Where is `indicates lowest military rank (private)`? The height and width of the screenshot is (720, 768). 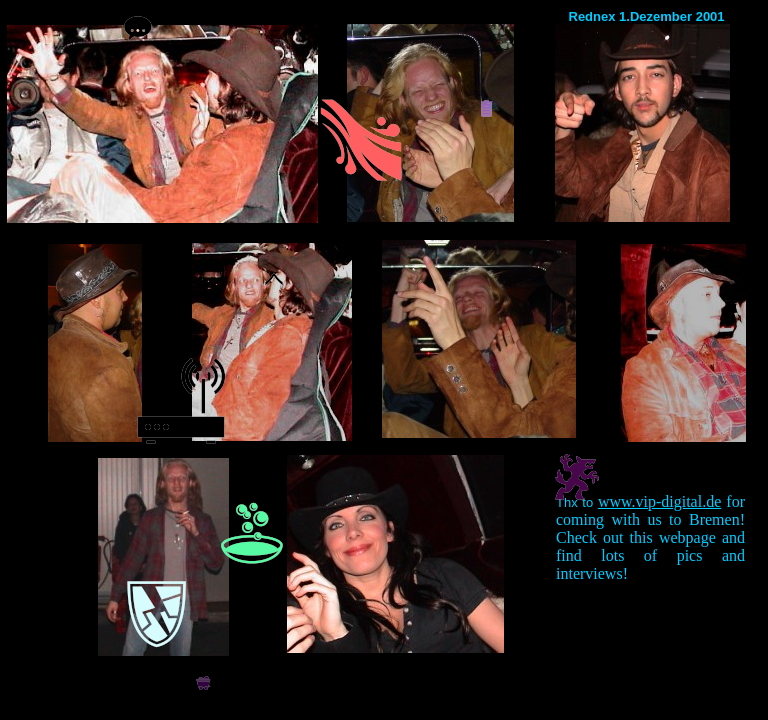 indicates lowest military rank (private) is located at coordinates (274, 279).